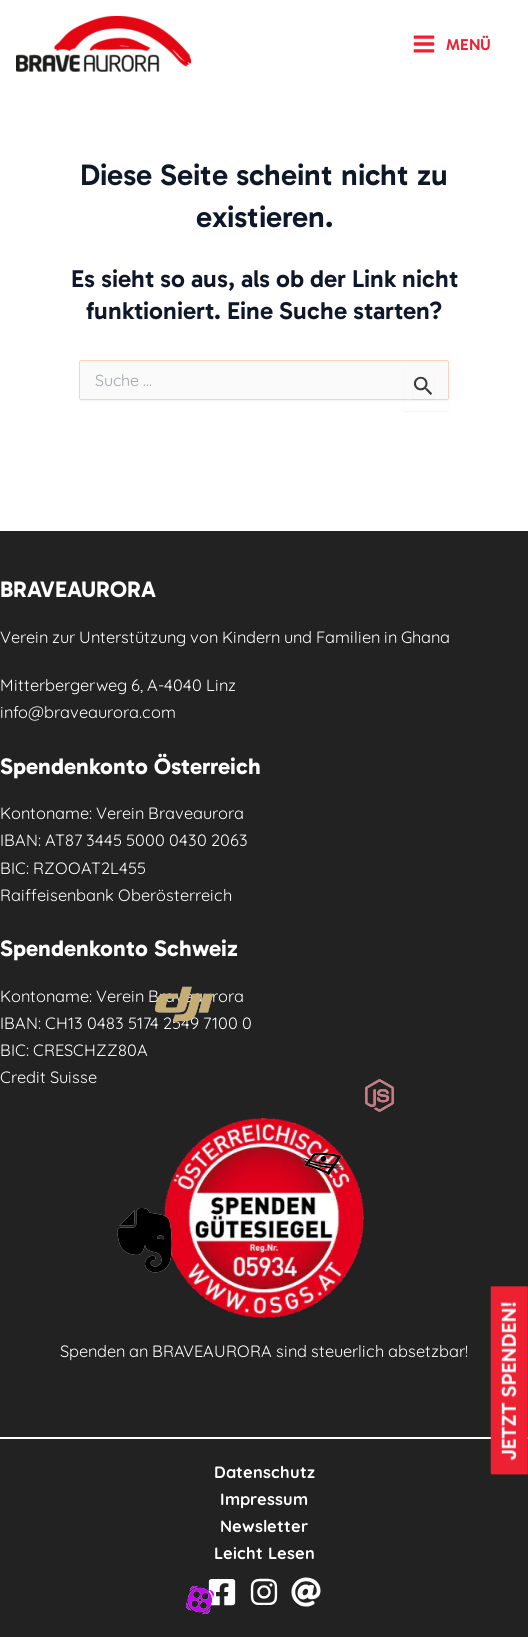 This screenshot has width=528, height=1637. I want to click on DJI brand logo, so click(184, 1004).